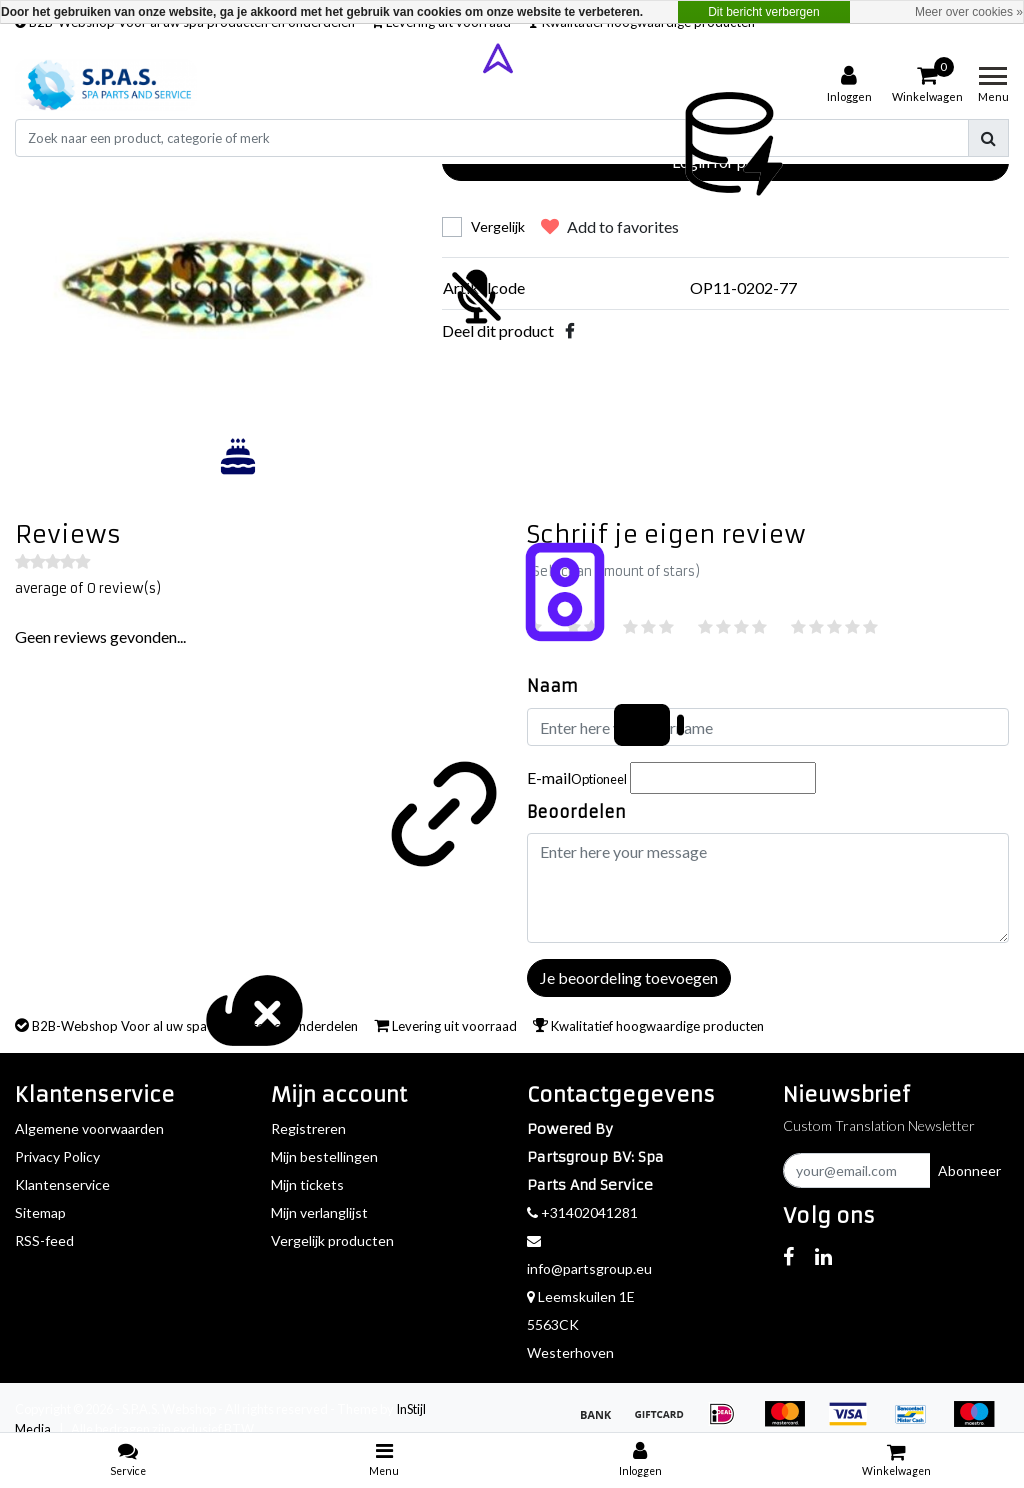 The height and width of the screenshot is (1488, 1024). I want to click on access cached data or storage, so click(729, 142).